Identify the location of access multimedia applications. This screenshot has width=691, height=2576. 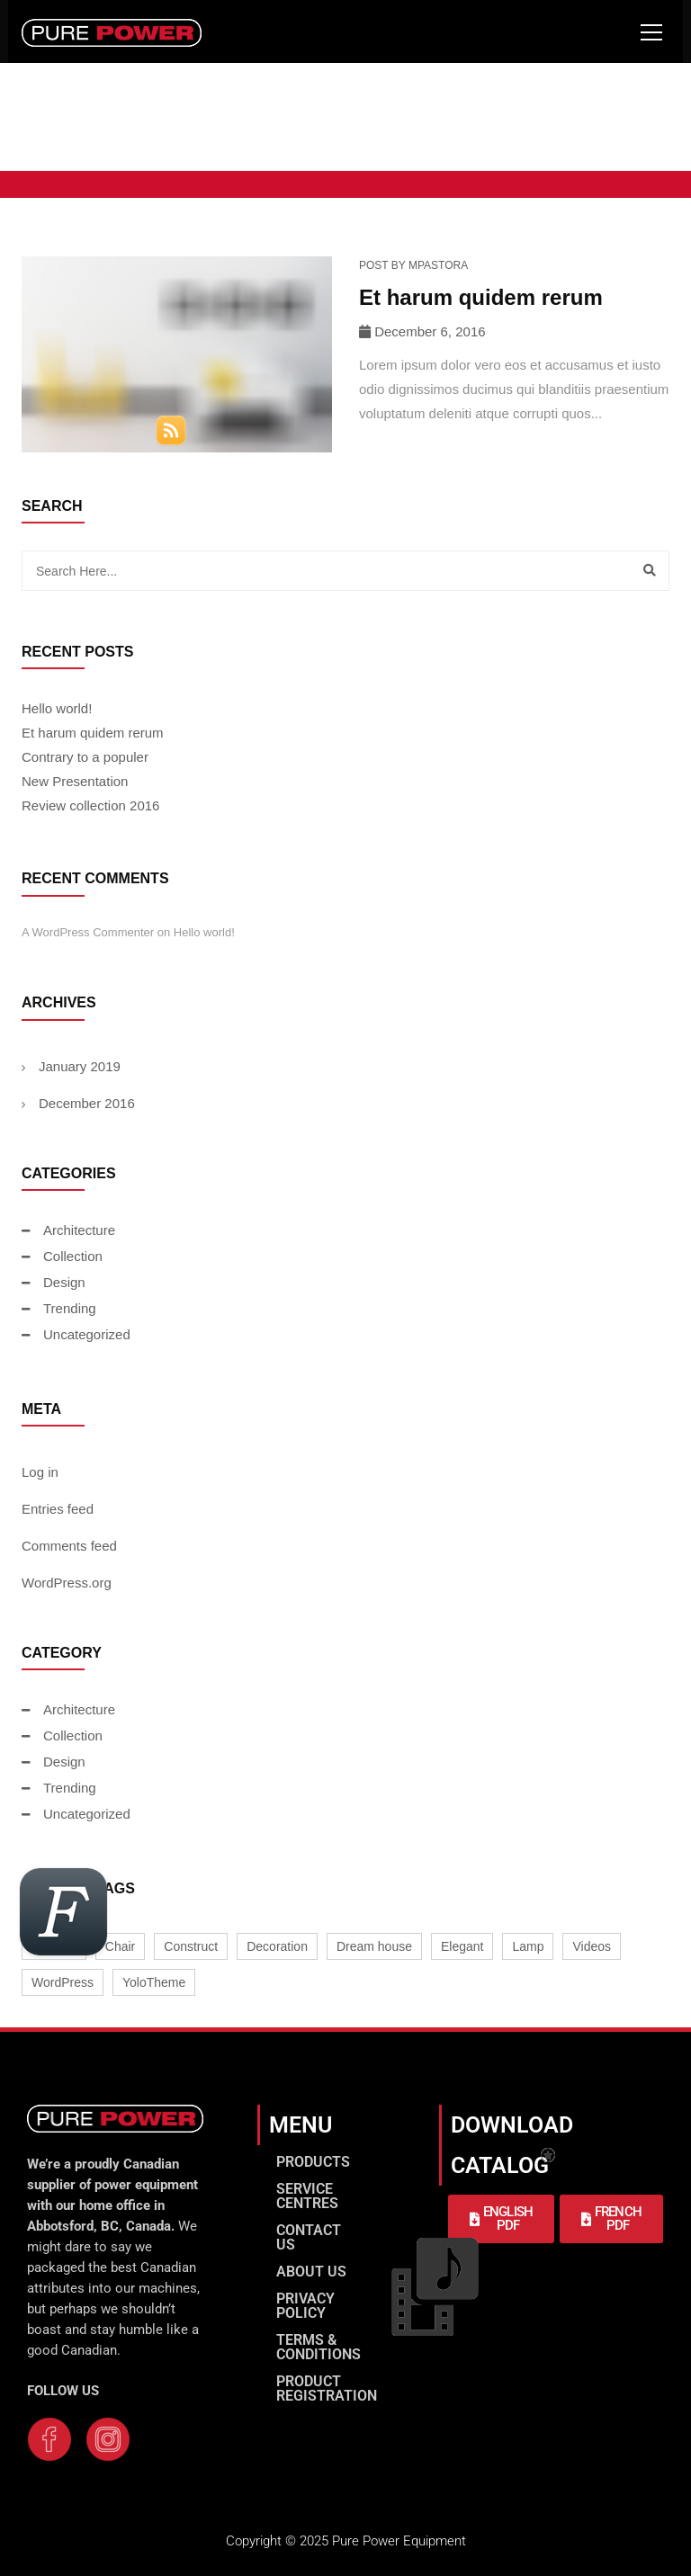
(435, 2286).